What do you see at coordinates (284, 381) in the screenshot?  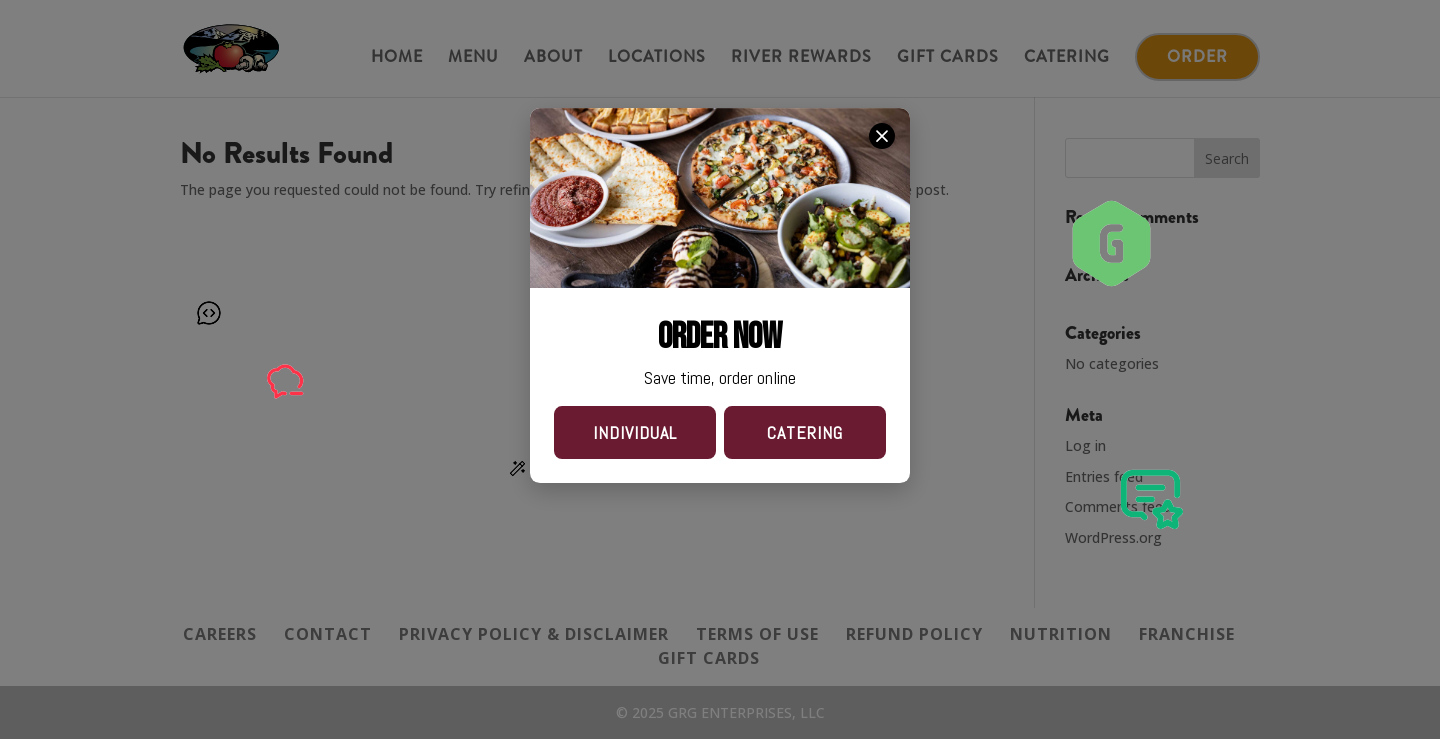 I see `remove a message or conversation` at bounding box center [284, 381].